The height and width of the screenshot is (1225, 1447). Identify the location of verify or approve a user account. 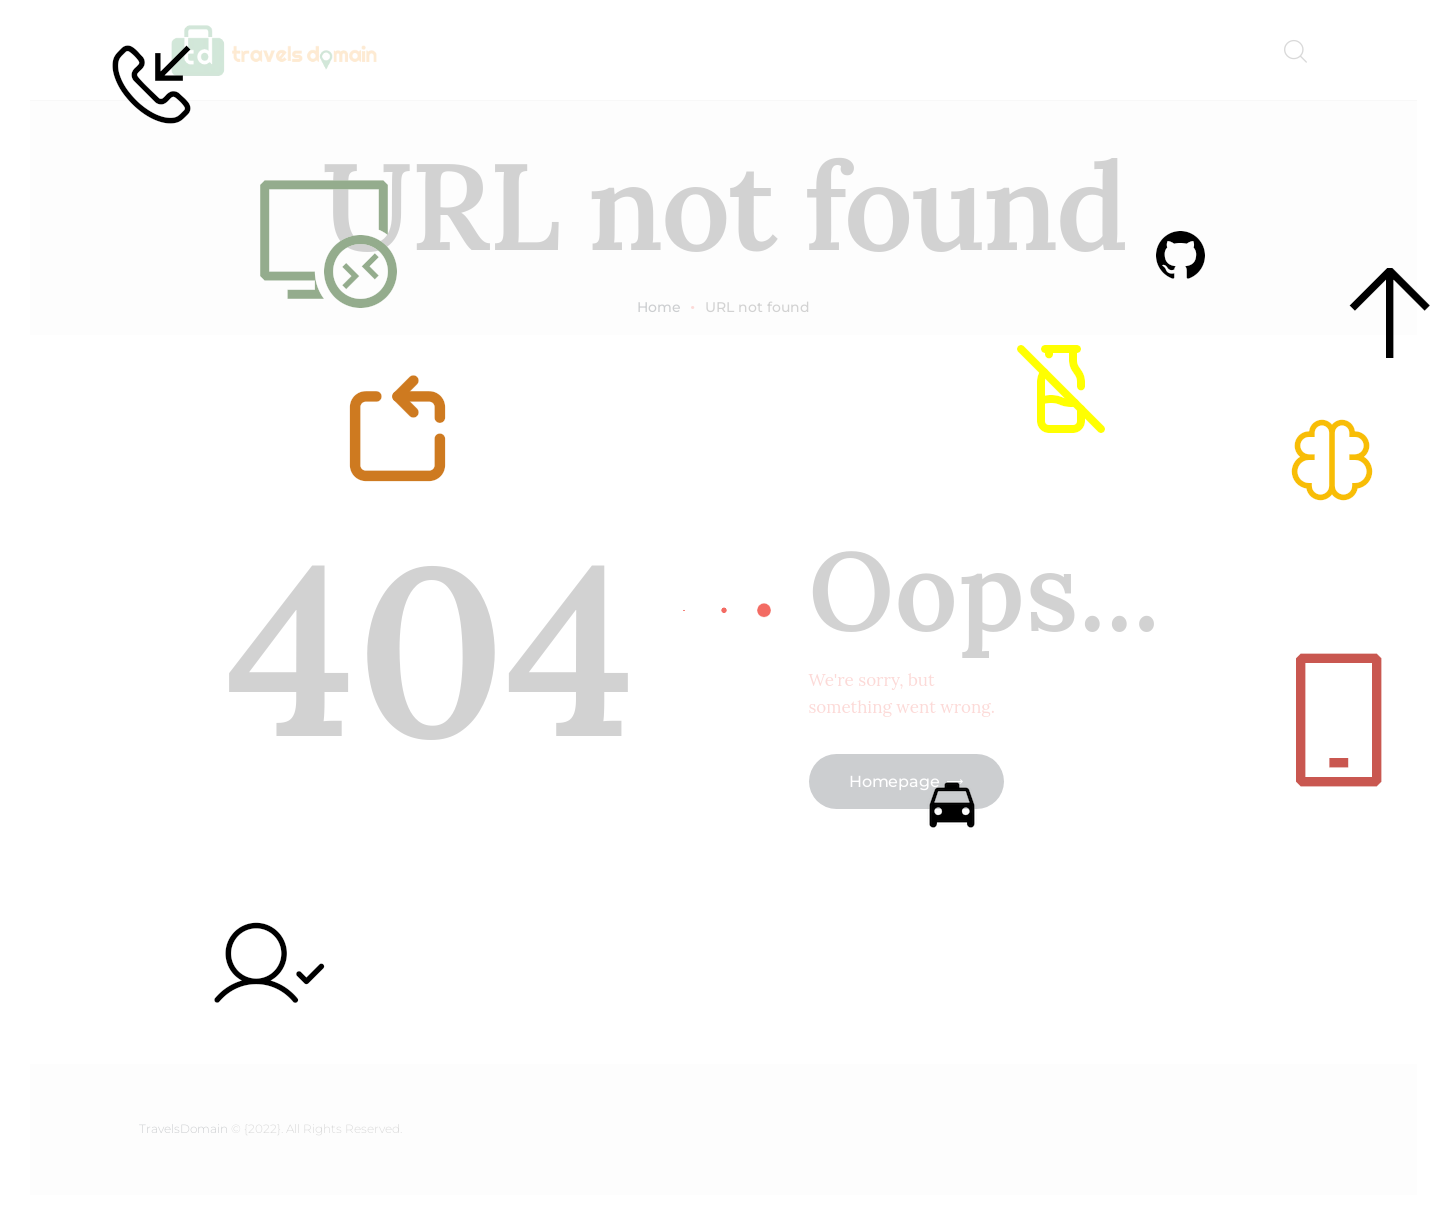
(265, 966).